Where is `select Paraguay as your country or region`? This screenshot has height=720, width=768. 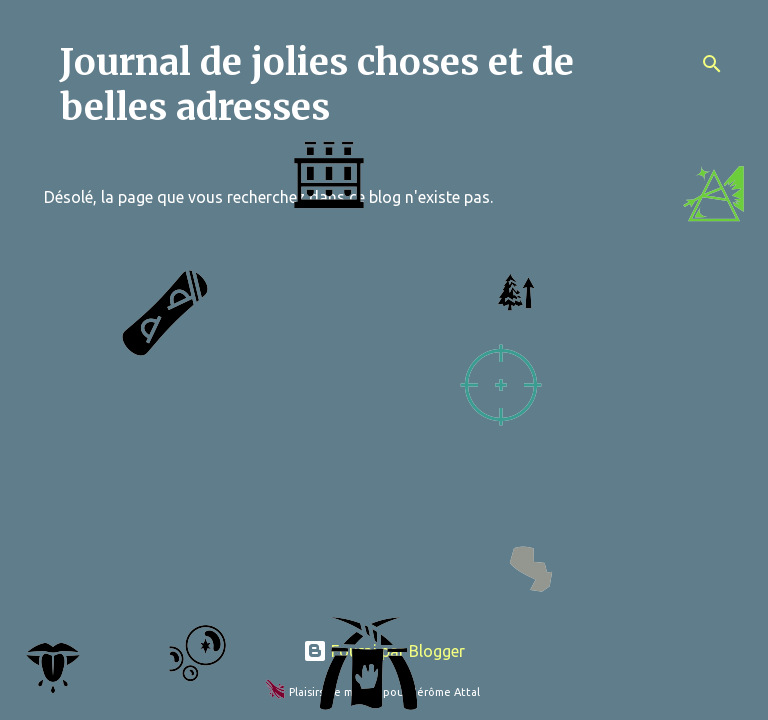 select Paraguay as your country or region is located at coordinates (531, 569).